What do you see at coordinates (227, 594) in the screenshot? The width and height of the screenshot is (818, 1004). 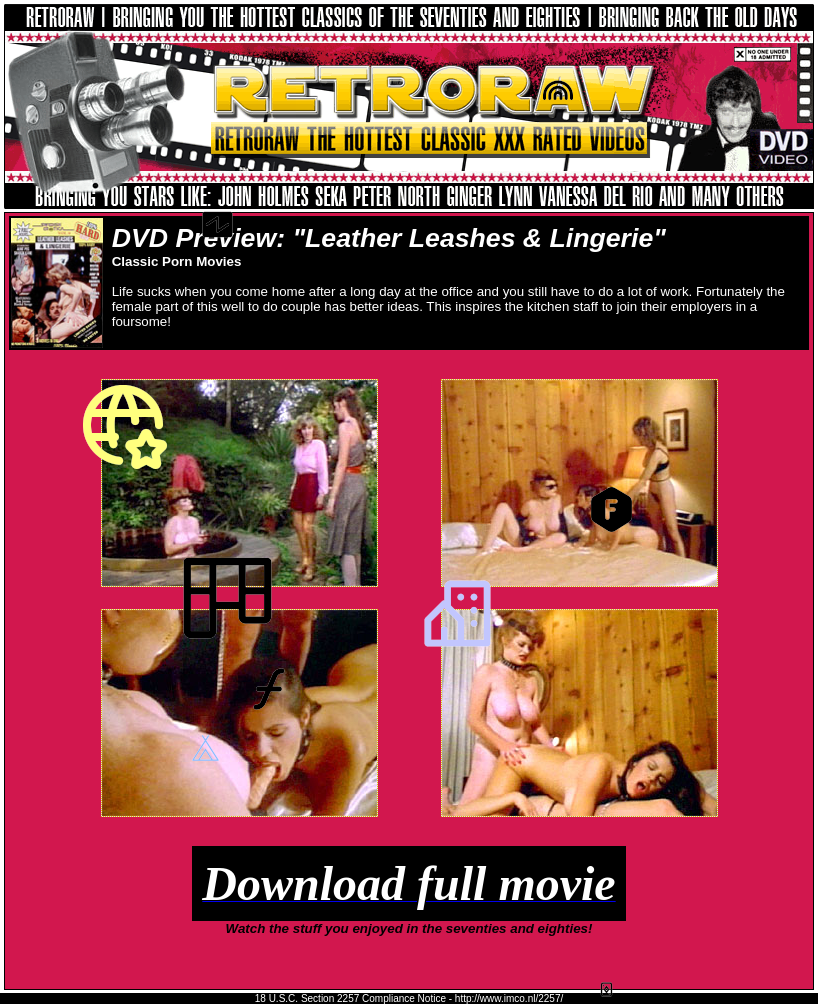 I see `open kanban board view` at bounding box center [227, 594].